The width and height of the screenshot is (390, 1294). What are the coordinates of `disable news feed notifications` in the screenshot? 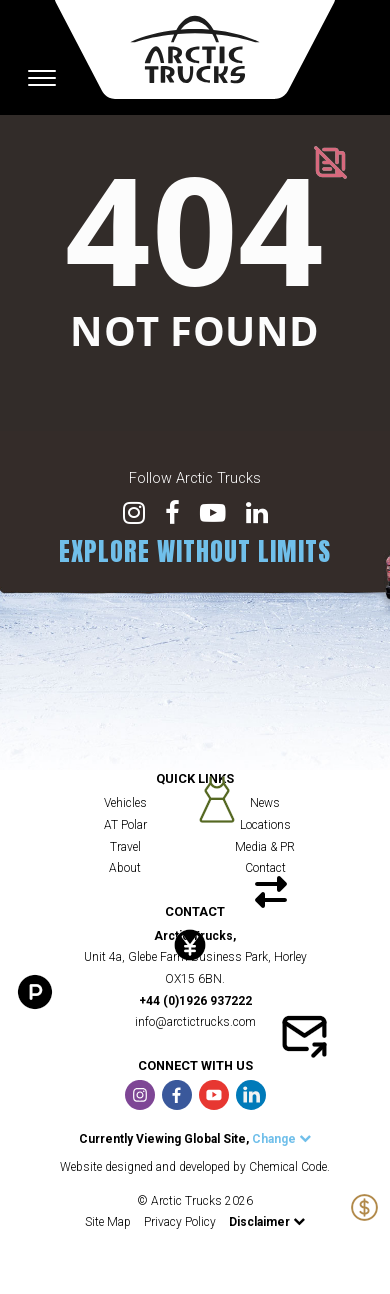 It's located at (330, 162).